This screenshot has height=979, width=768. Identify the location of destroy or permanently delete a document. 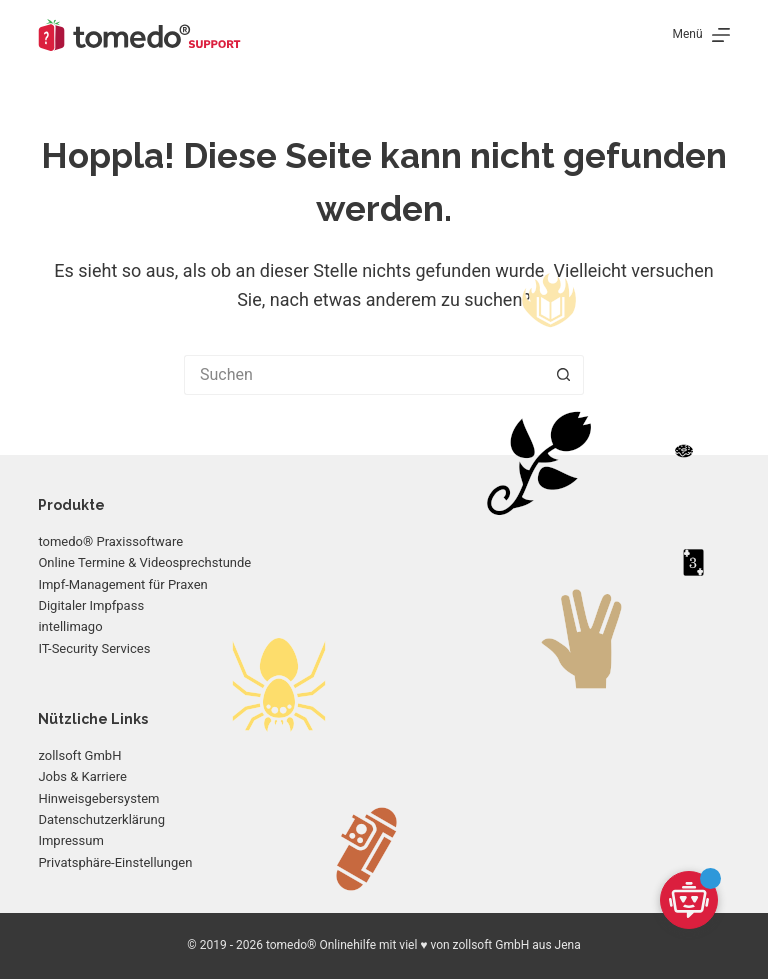
(549, 300).